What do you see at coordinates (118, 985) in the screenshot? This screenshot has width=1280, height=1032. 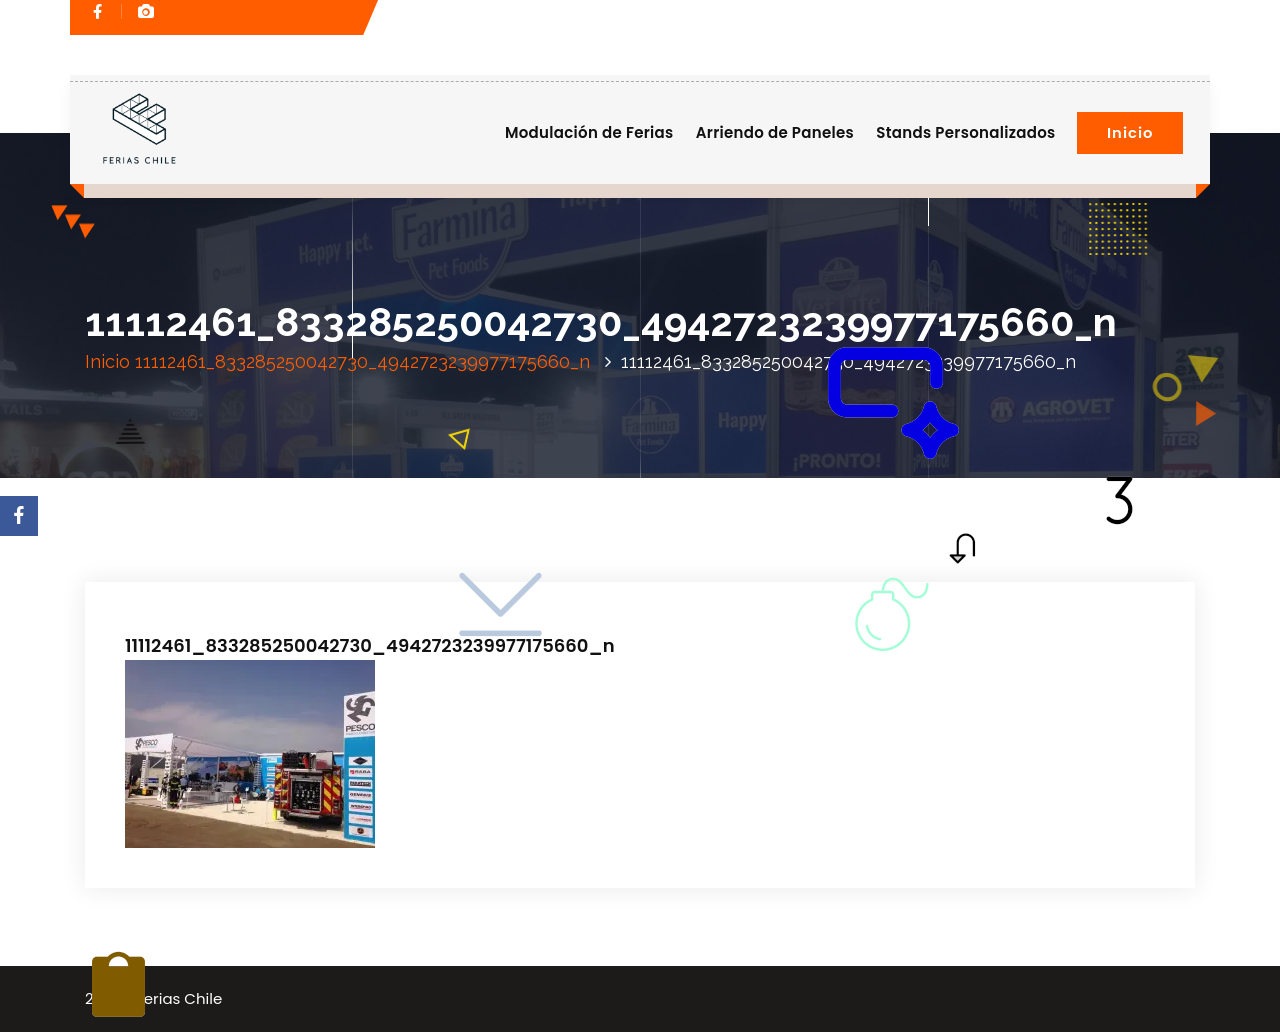 I see `copy to clipboard` at bounding box center [118, 985].